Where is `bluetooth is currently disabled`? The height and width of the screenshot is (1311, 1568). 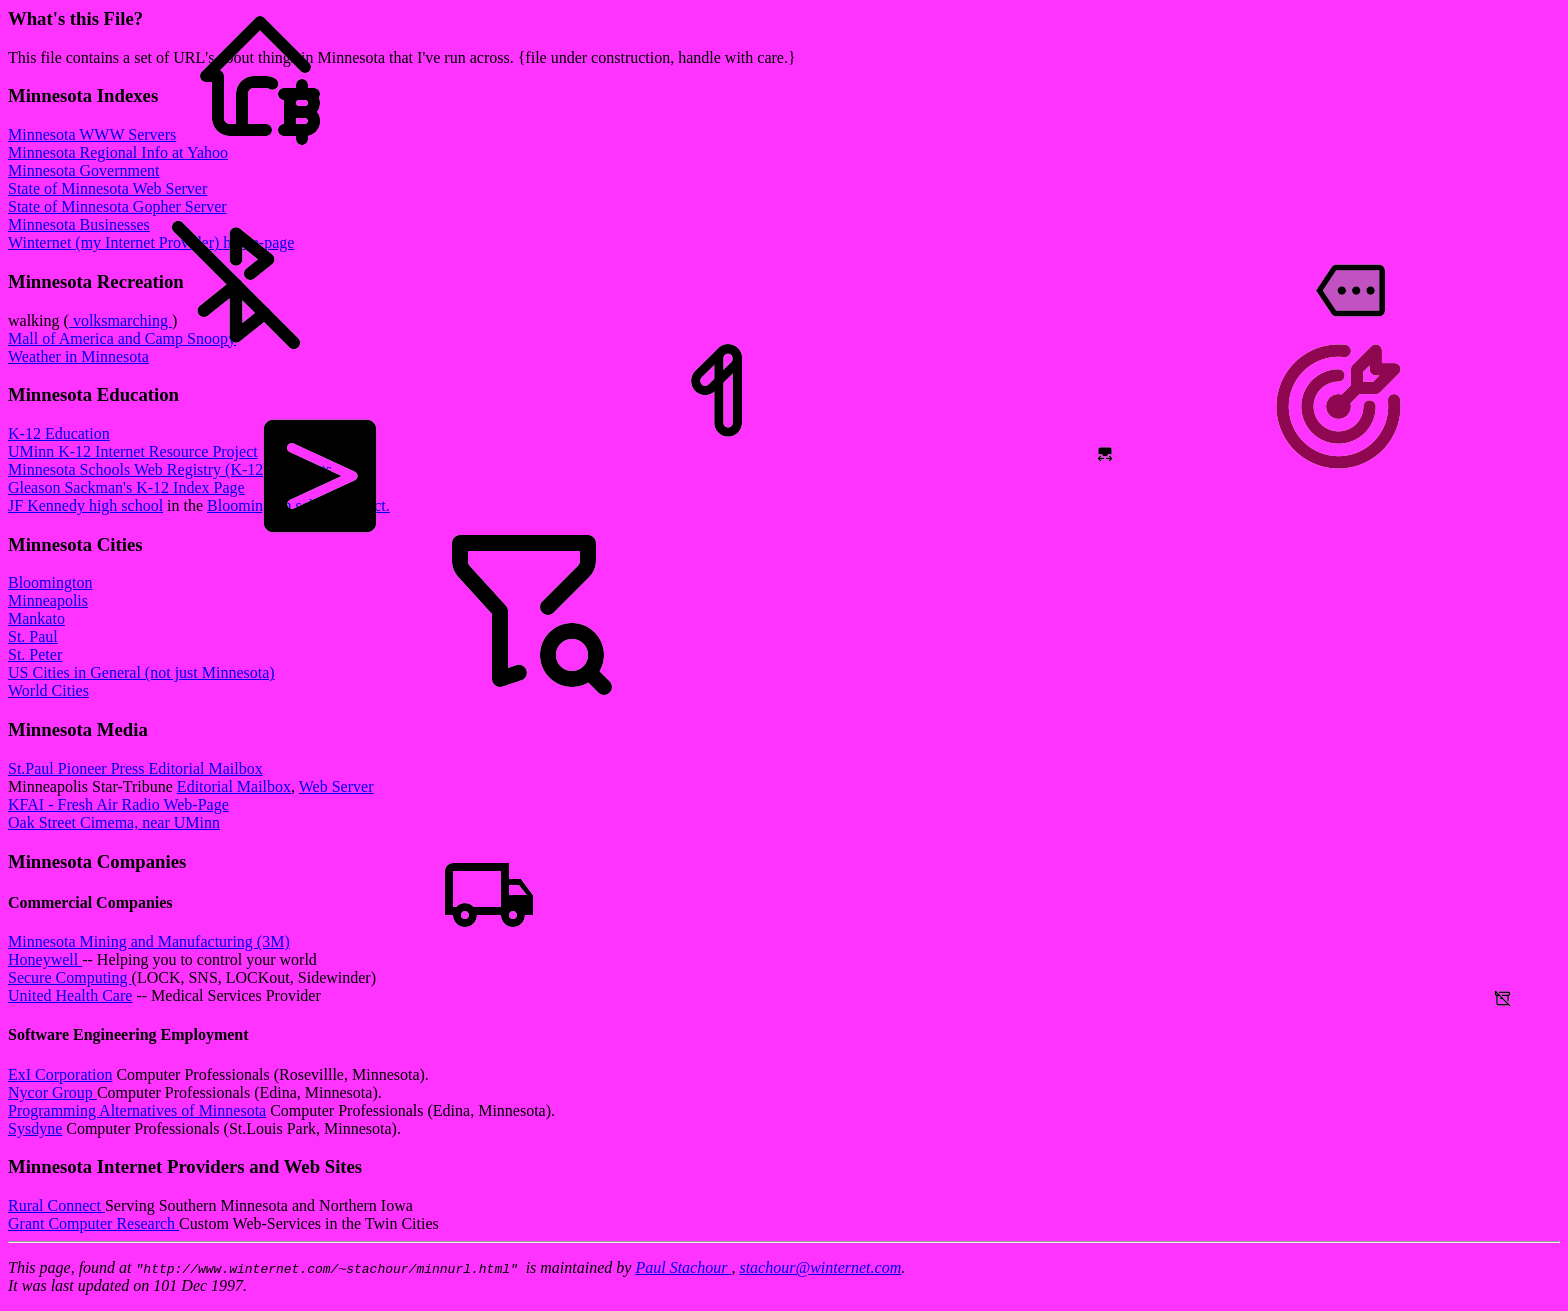 bluetooth is currently disabled is located at coordinates (236, 285).